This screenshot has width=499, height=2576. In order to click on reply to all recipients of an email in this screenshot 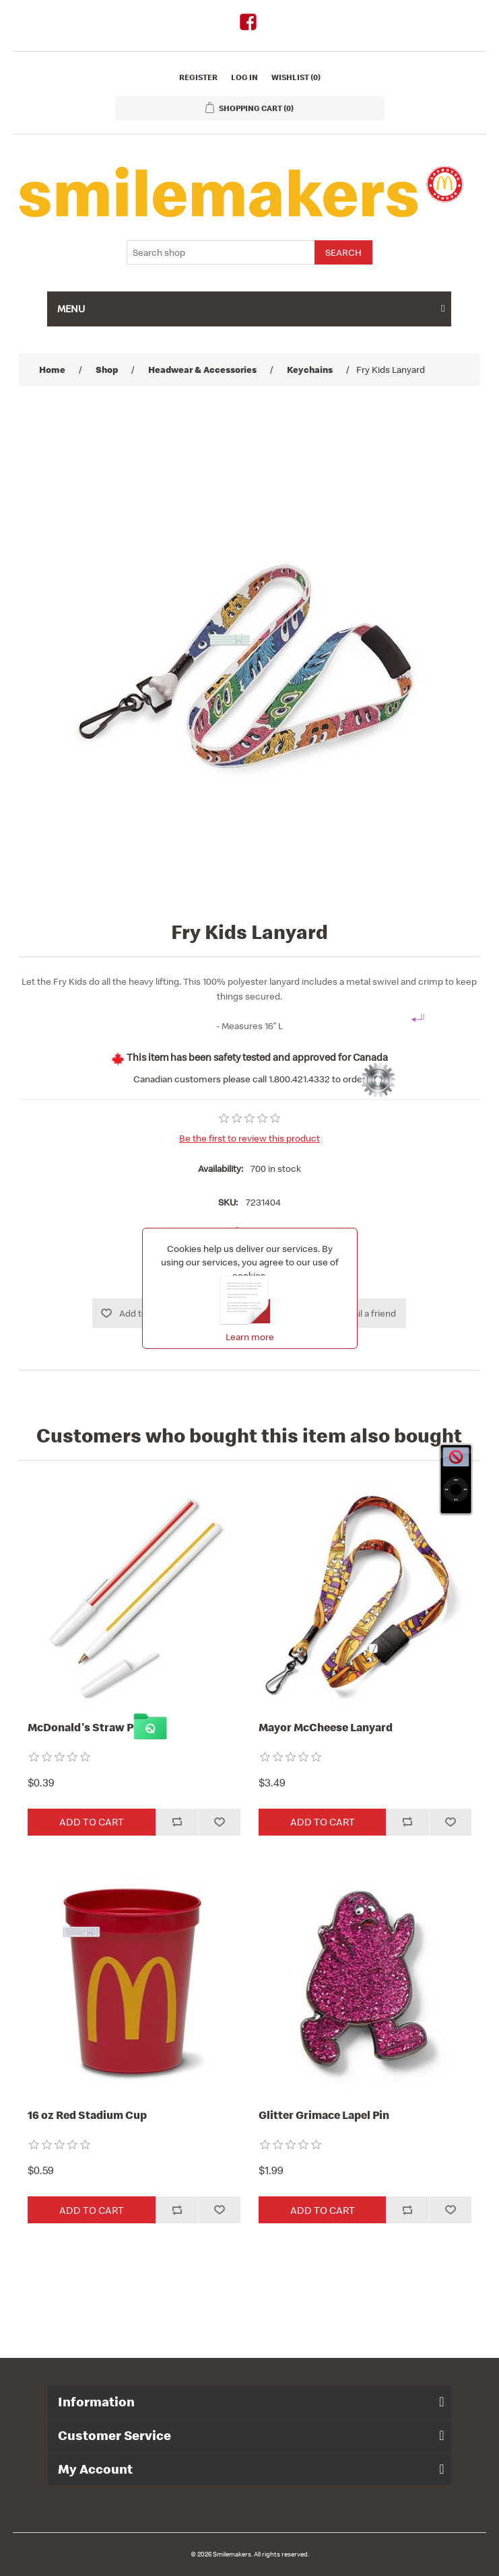, I will do `click(418, 1018)`.